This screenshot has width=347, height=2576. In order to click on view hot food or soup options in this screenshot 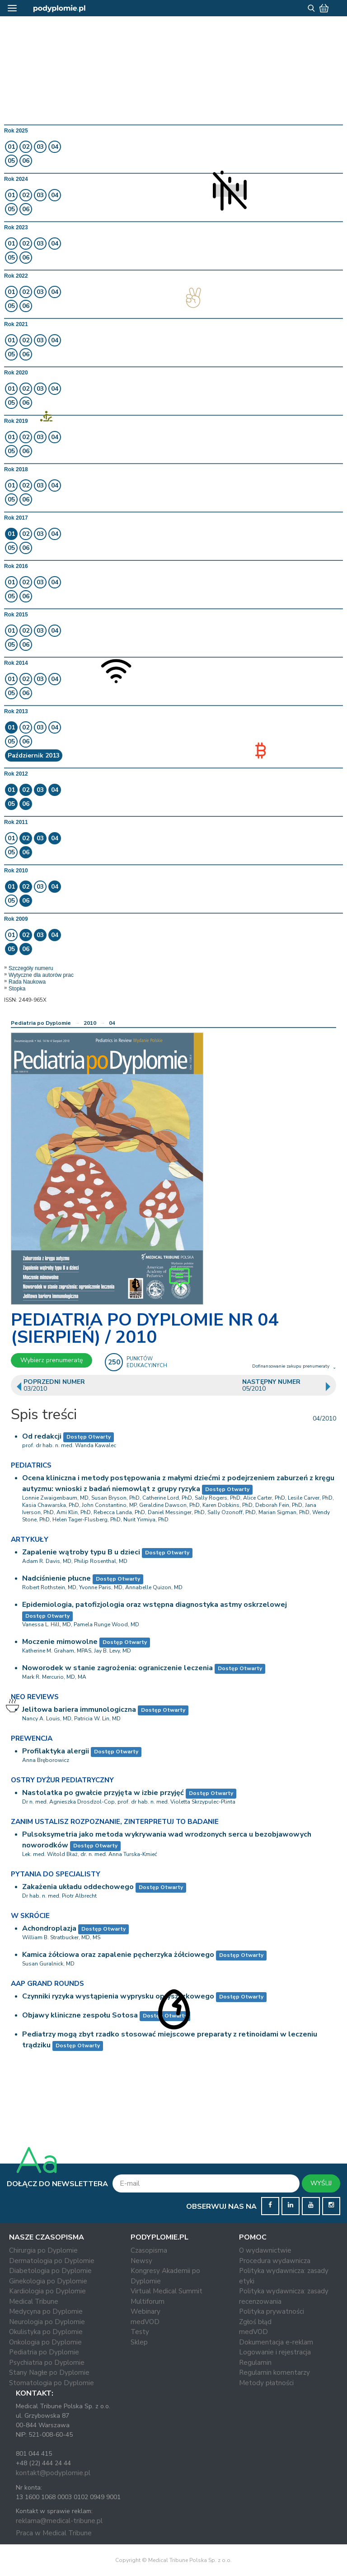, I will do `click(12, 1705)`.